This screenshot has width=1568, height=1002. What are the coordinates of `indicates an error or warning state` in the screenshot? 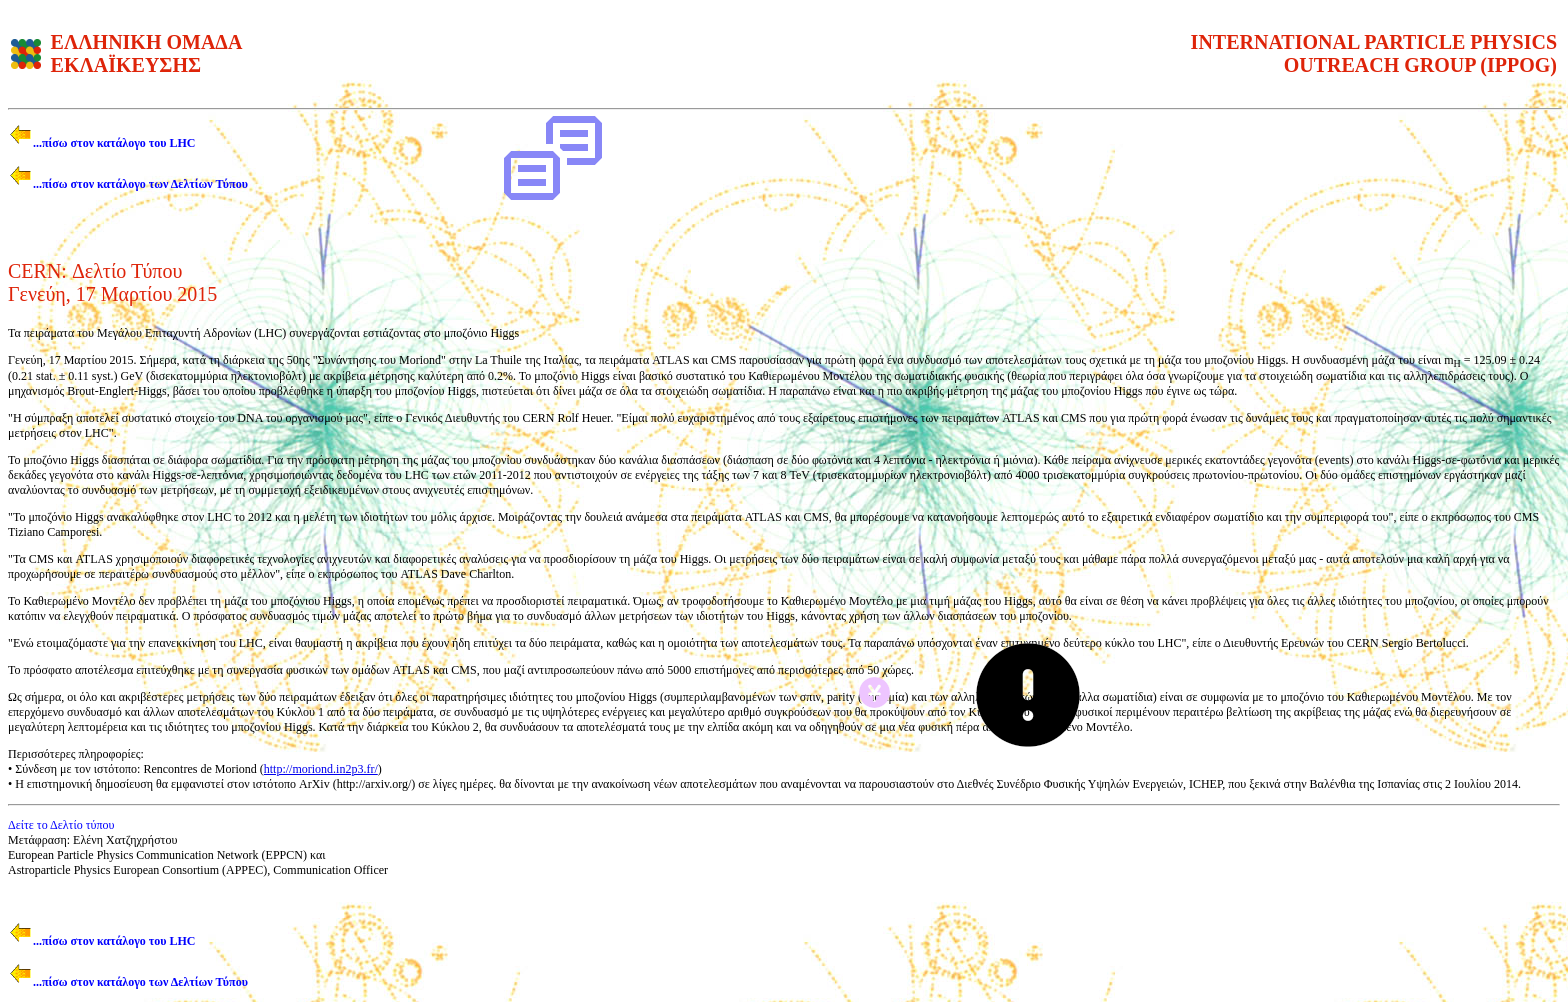 It's located at (1028, 695).